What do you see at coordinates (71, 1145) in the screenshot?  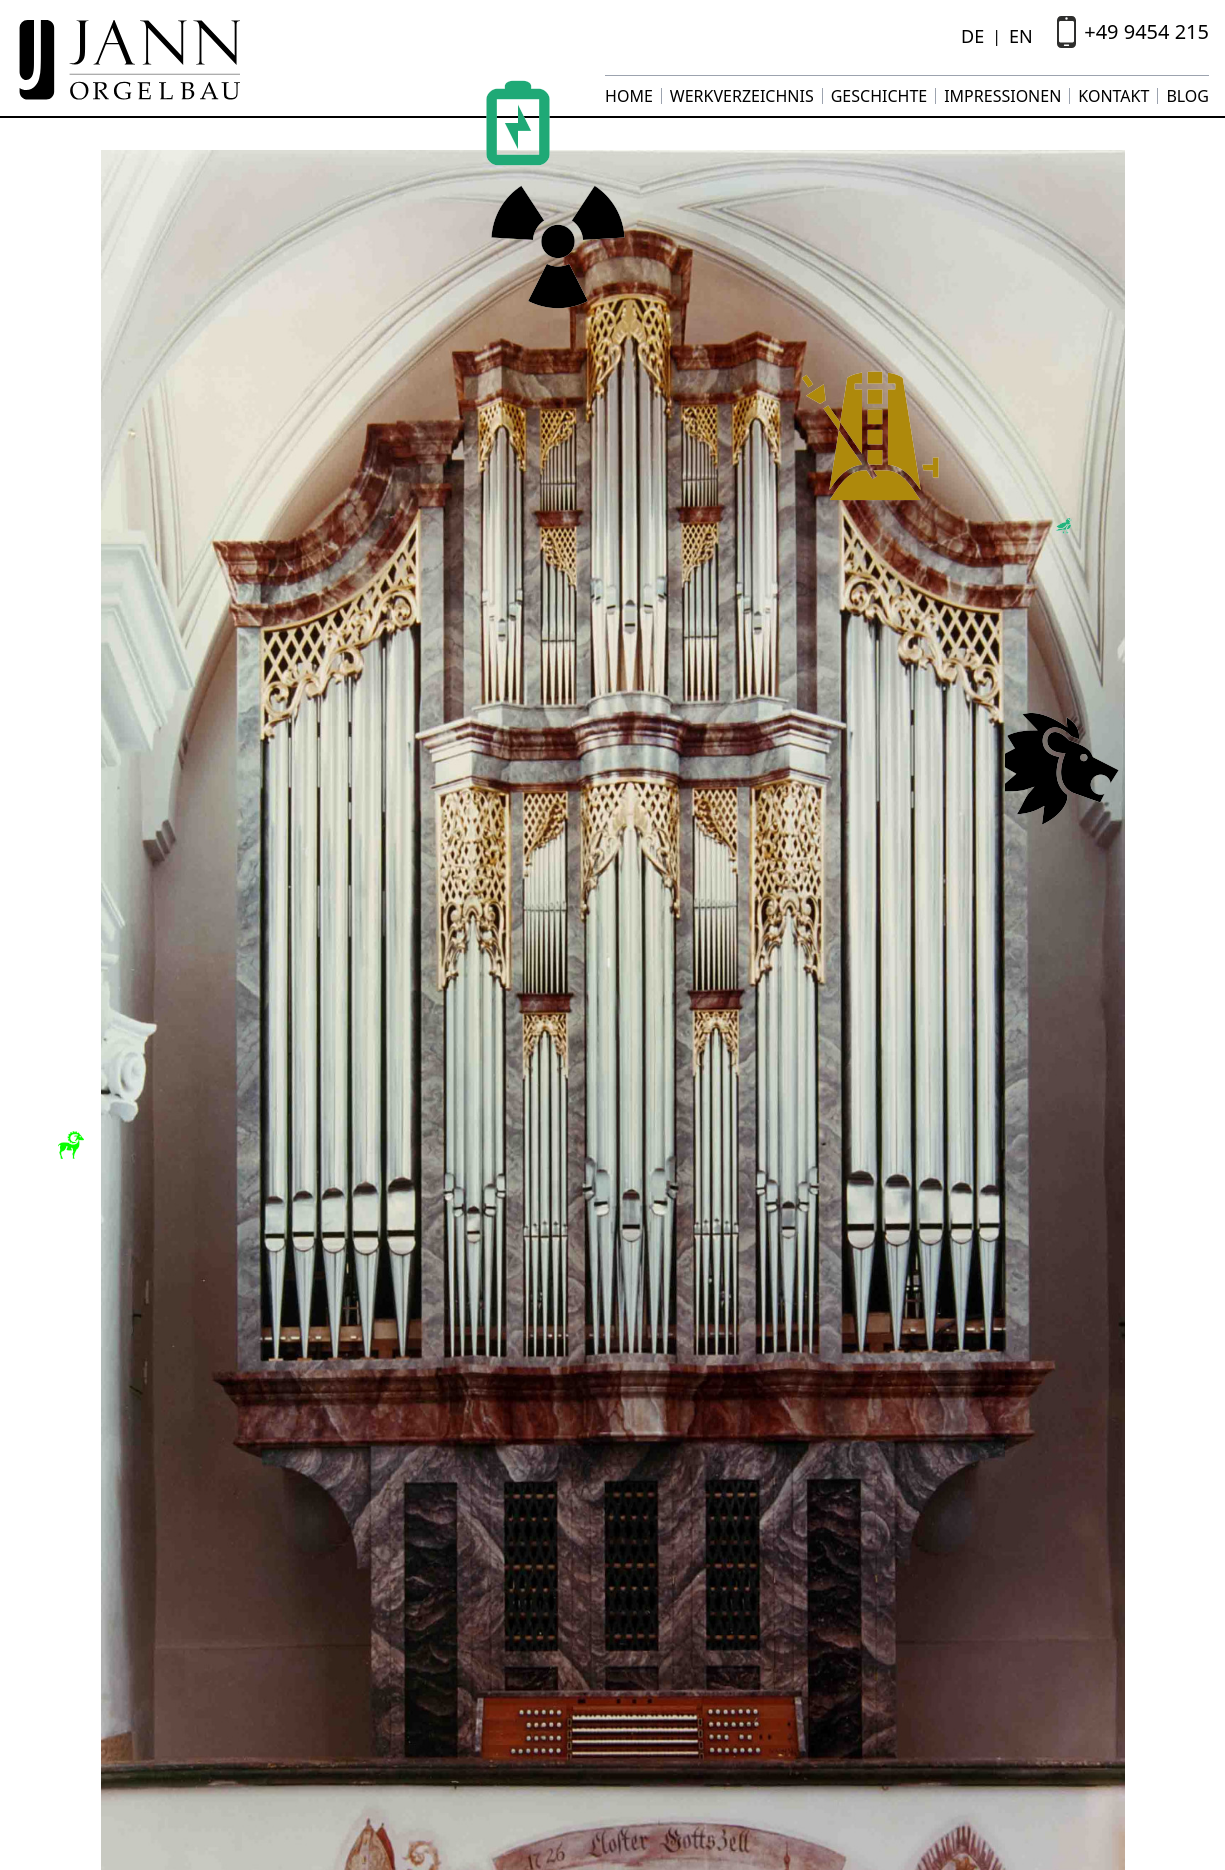 I see `represents the Aries zodiac sign` at bounding box center [71, 1145].